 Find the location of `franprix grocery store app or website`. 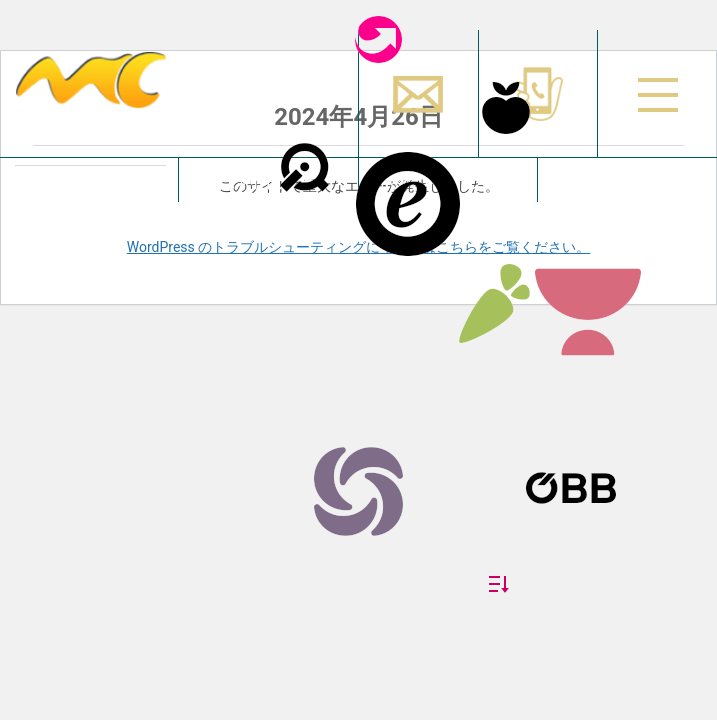

franprix grocery store app or website is located at coordinates (506, 108).